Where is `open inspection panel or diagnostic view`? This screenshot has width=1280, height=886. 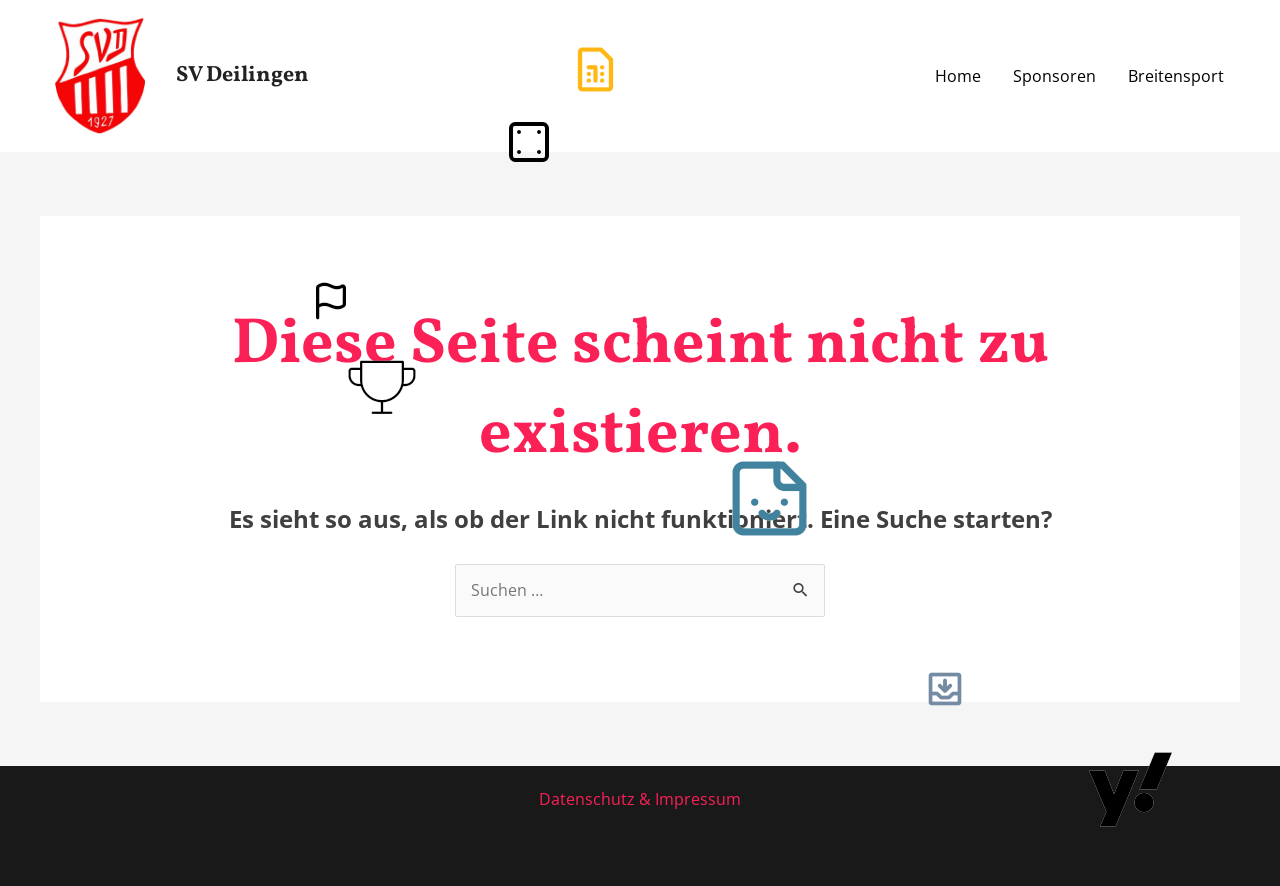 open inspection panel or diagnostic view is located at coordinates (529, 142).